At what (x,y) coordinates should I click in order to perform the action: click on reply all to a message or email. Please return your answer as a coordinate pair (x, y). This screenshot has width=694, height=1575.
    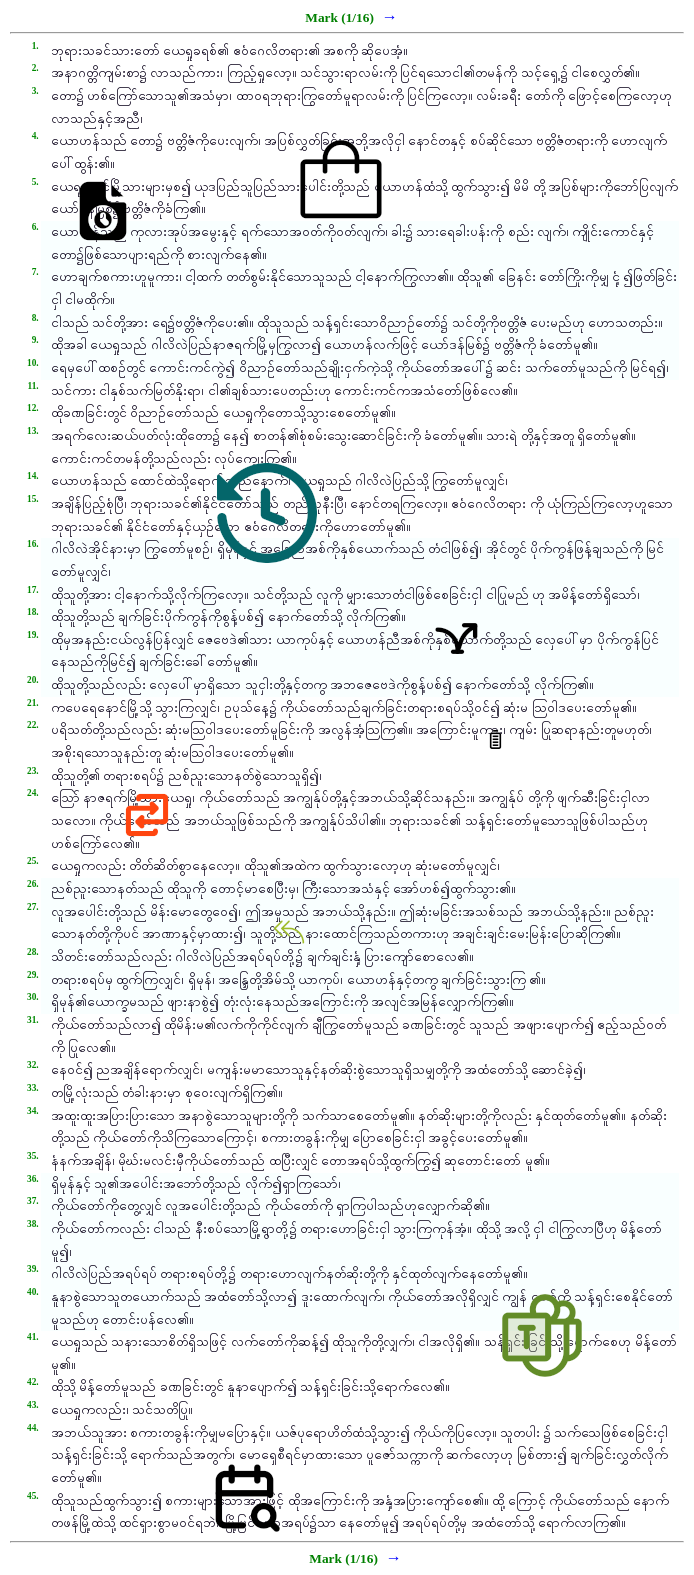
    Looking at the image, I should click on (289, 932).